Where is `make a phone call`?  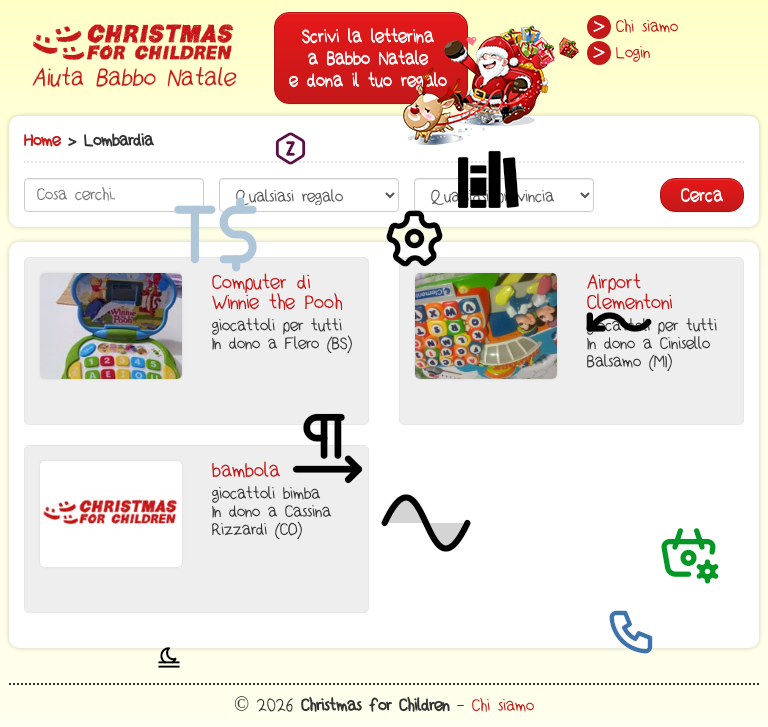 make a phone call is located at coordinates (632, 631).